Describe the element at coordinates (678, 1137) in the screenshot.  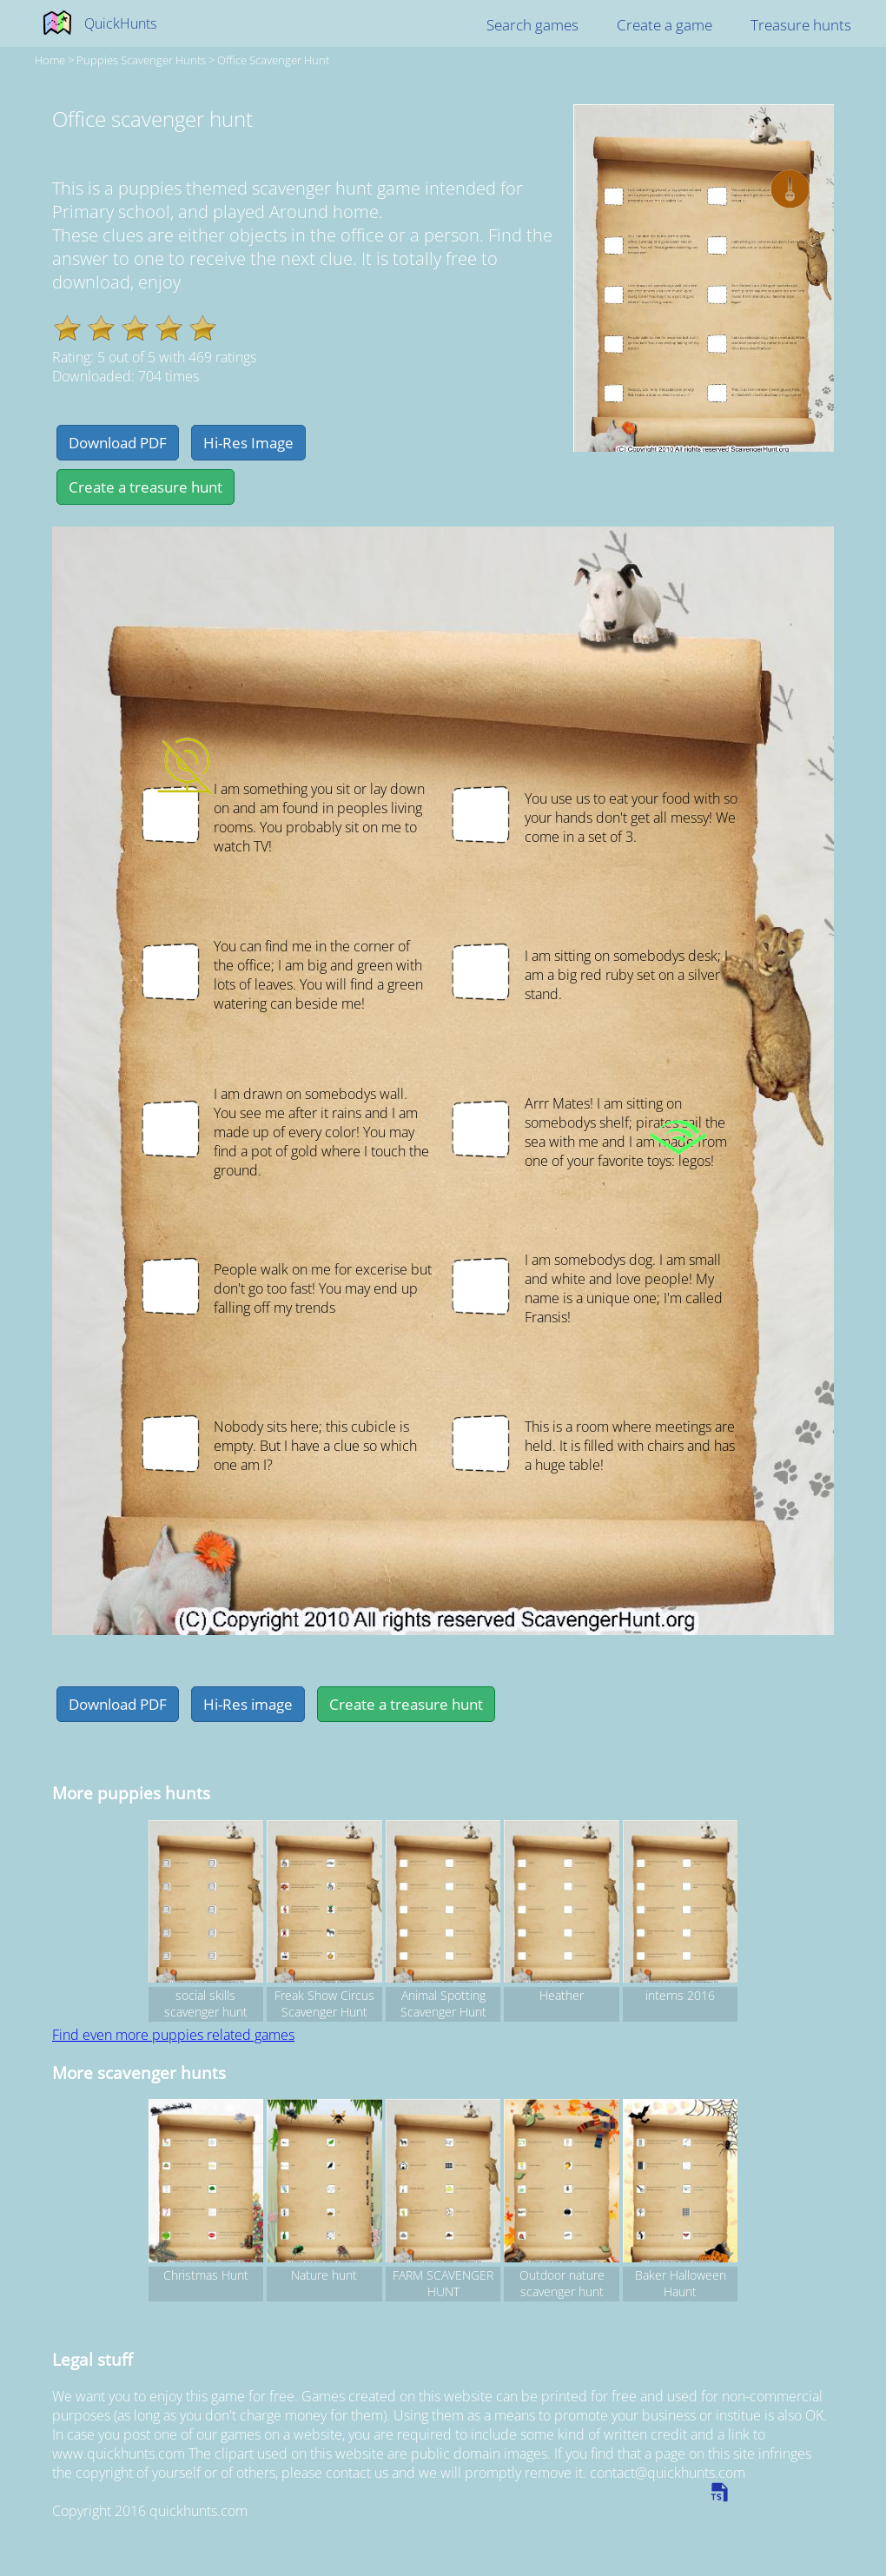
I see `open the Audible app` at that location.